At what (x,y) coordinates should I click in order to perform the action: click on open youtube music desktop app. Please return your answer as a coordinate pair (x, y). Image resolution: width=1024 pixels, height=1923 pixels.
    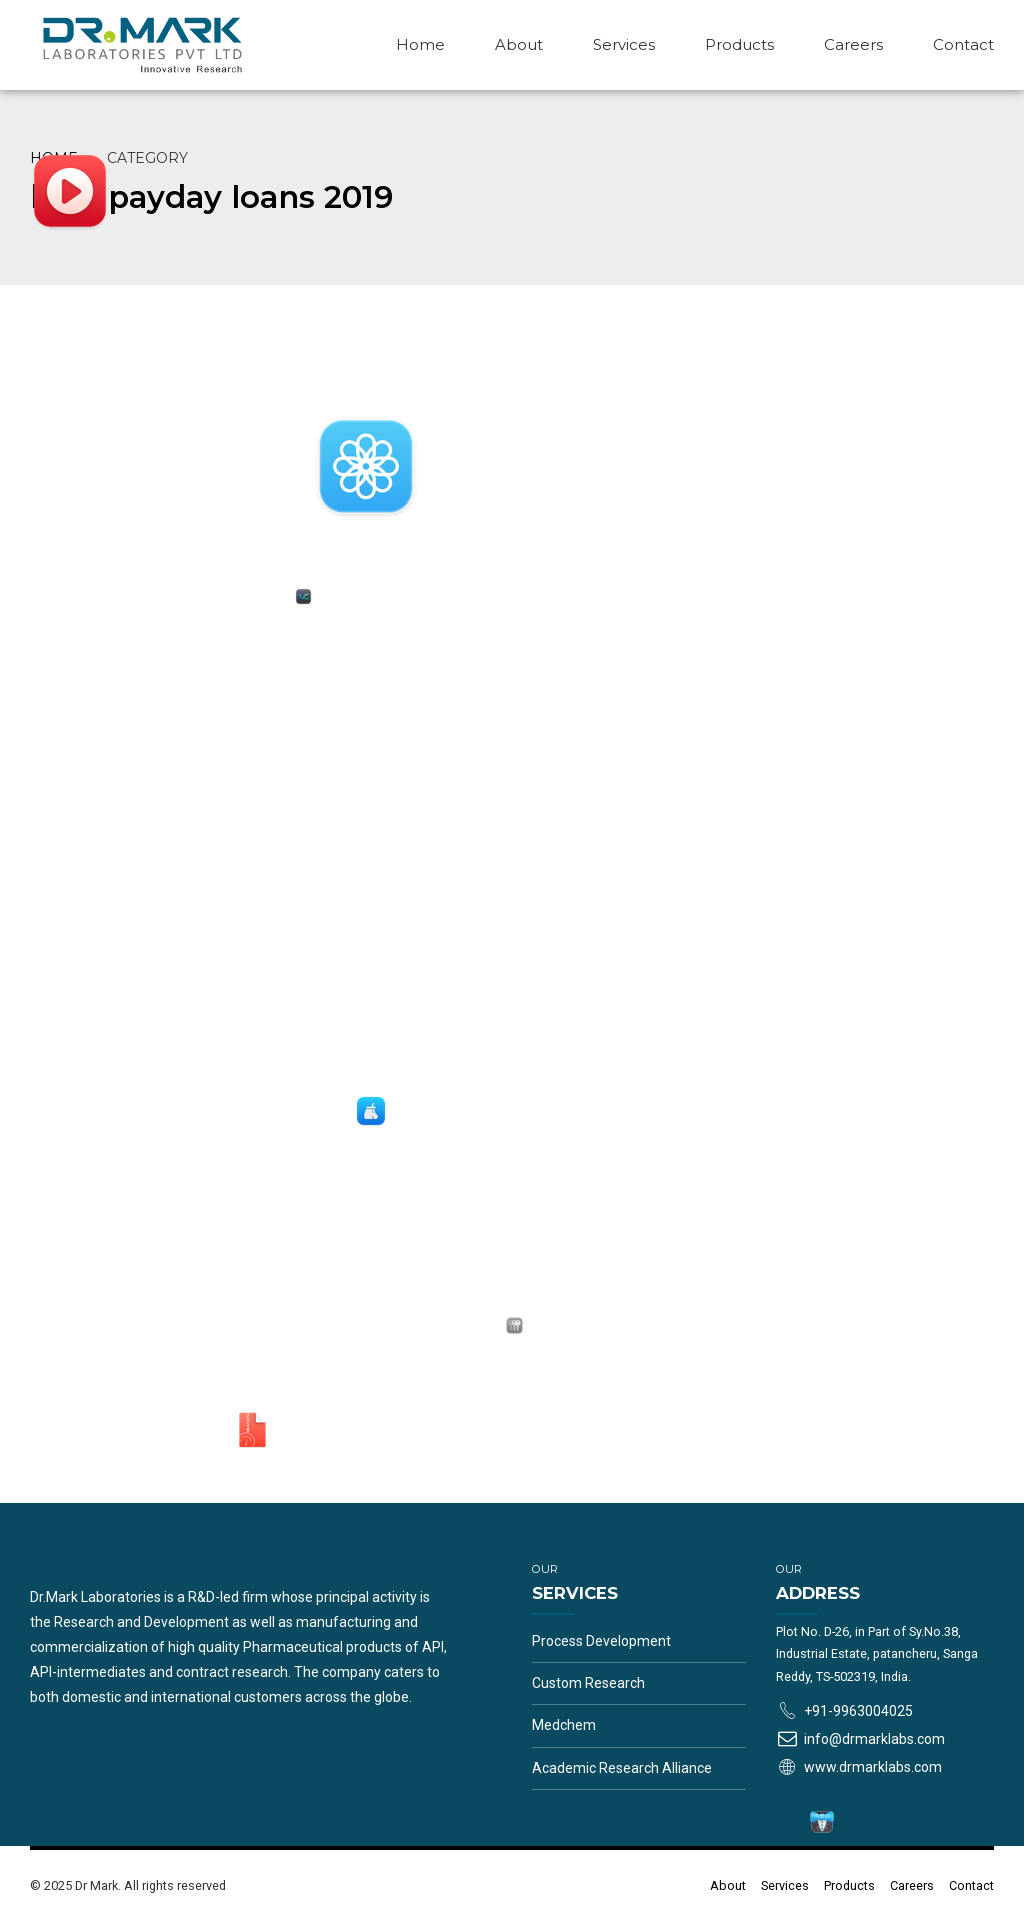
    Looking at the image, I should click on (70, 191).